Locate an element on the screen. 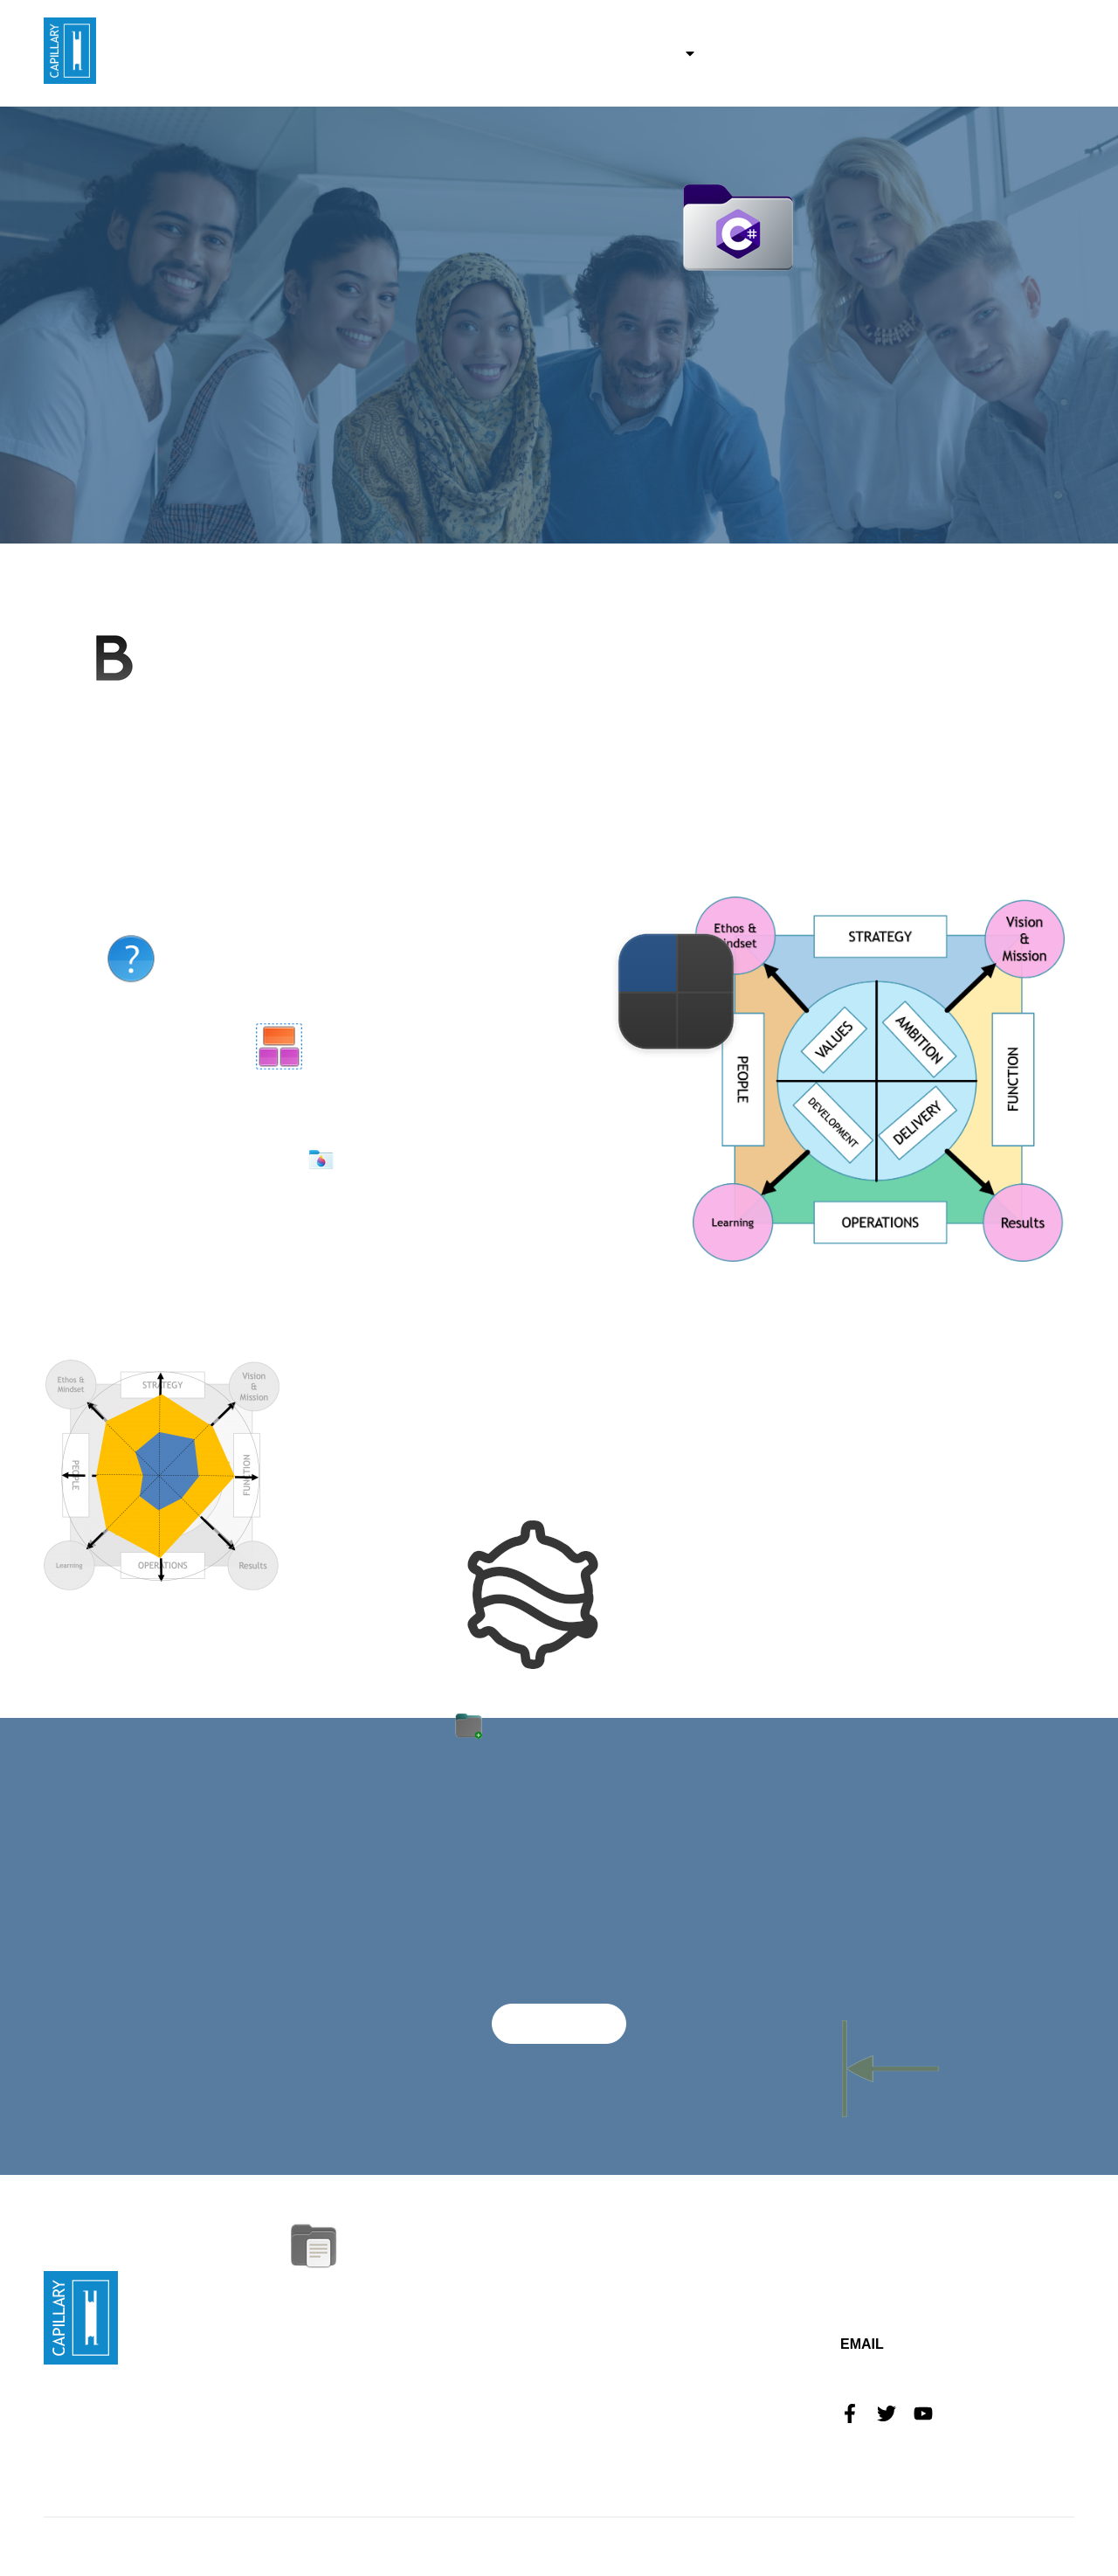  launch minesweeper game is located at coordinates (533, 1595).